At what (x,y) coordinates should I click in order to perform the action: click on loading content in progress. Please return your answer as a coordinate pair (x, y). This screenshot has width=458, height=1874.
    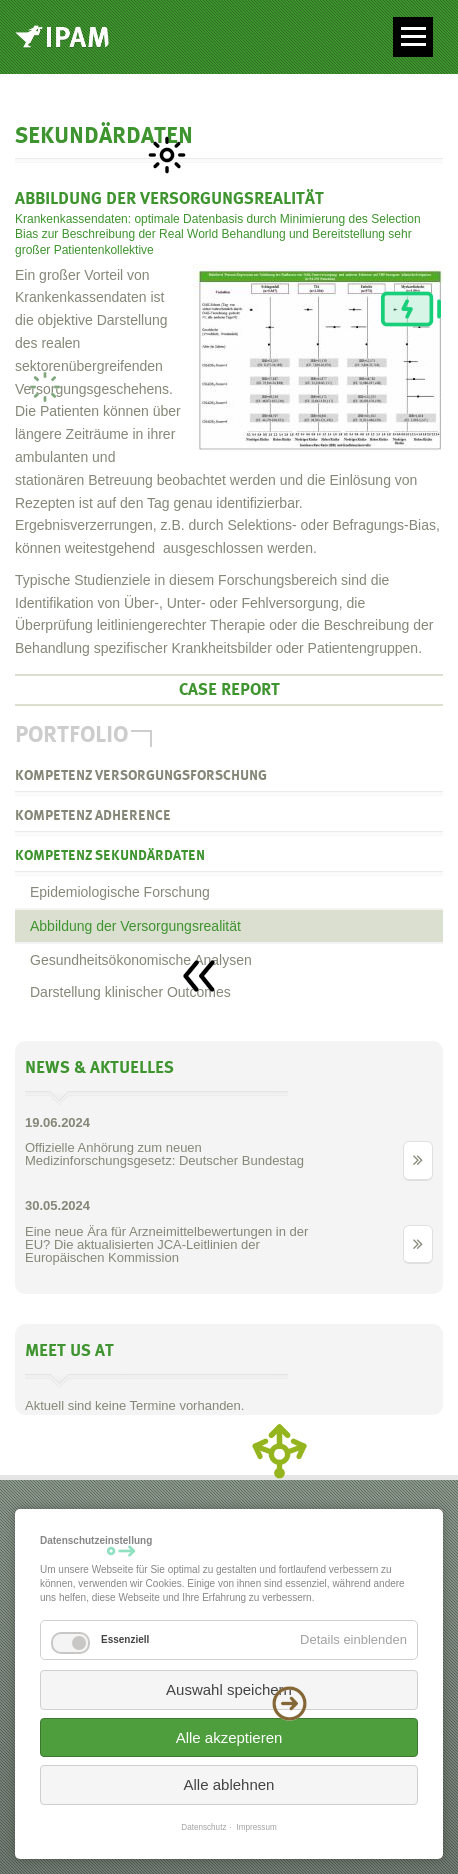
    Looking at the image, I should click on (45, 387).